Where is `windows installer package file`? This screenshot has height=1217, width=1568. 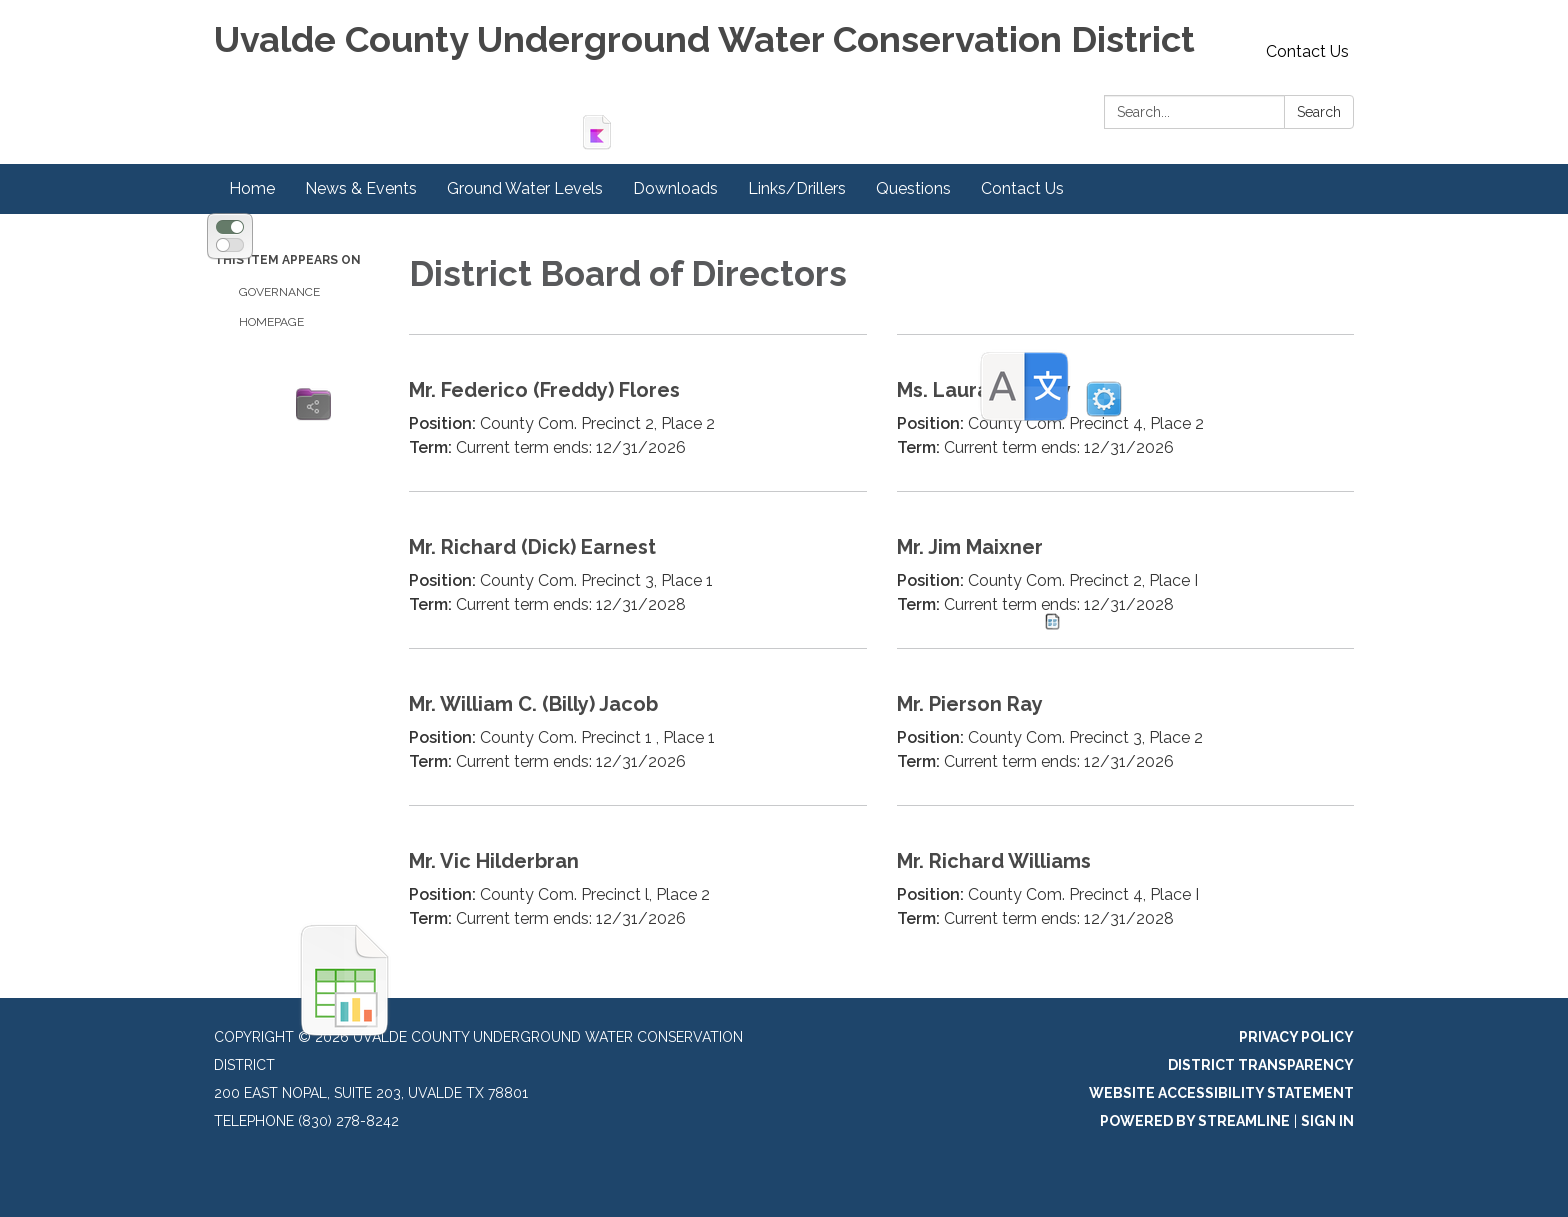
windows installer package file is located at coordinates (1104, 399).